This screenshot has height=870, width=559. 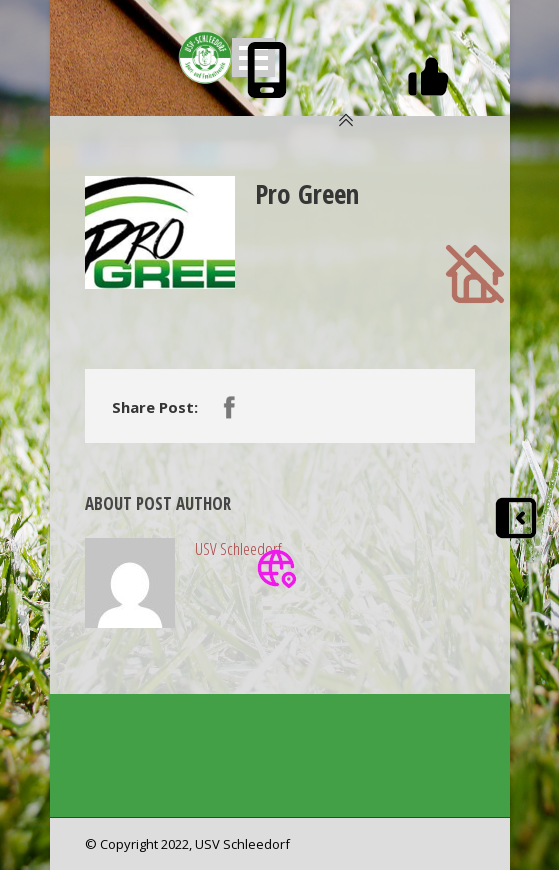 I want to click on like or upvote content, so click(x=429, y=76).